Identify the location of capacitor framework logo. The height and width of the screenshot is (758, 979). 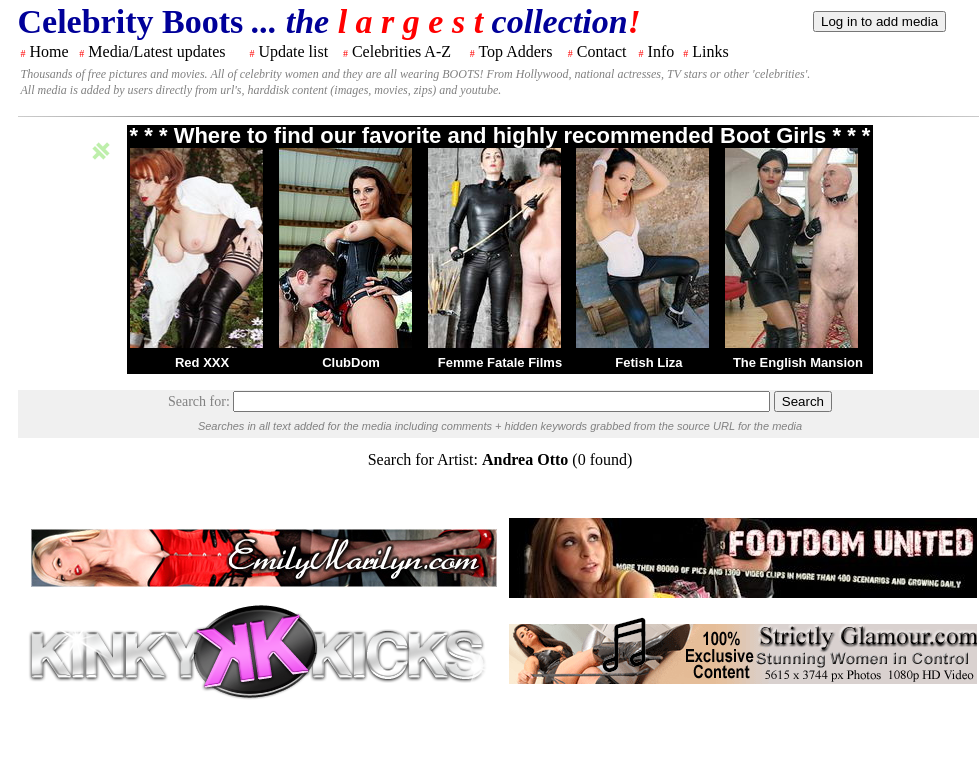
(101, 151).